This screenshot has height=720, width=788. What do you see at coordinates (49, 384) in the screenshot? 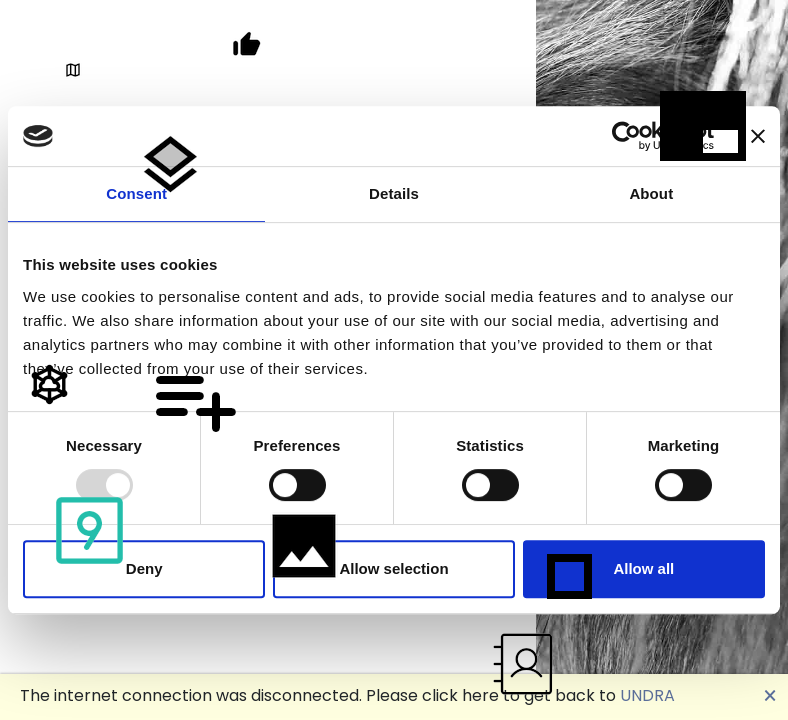
I see `storj decentralized cloud storage logo` at bounding box center [49, 384].